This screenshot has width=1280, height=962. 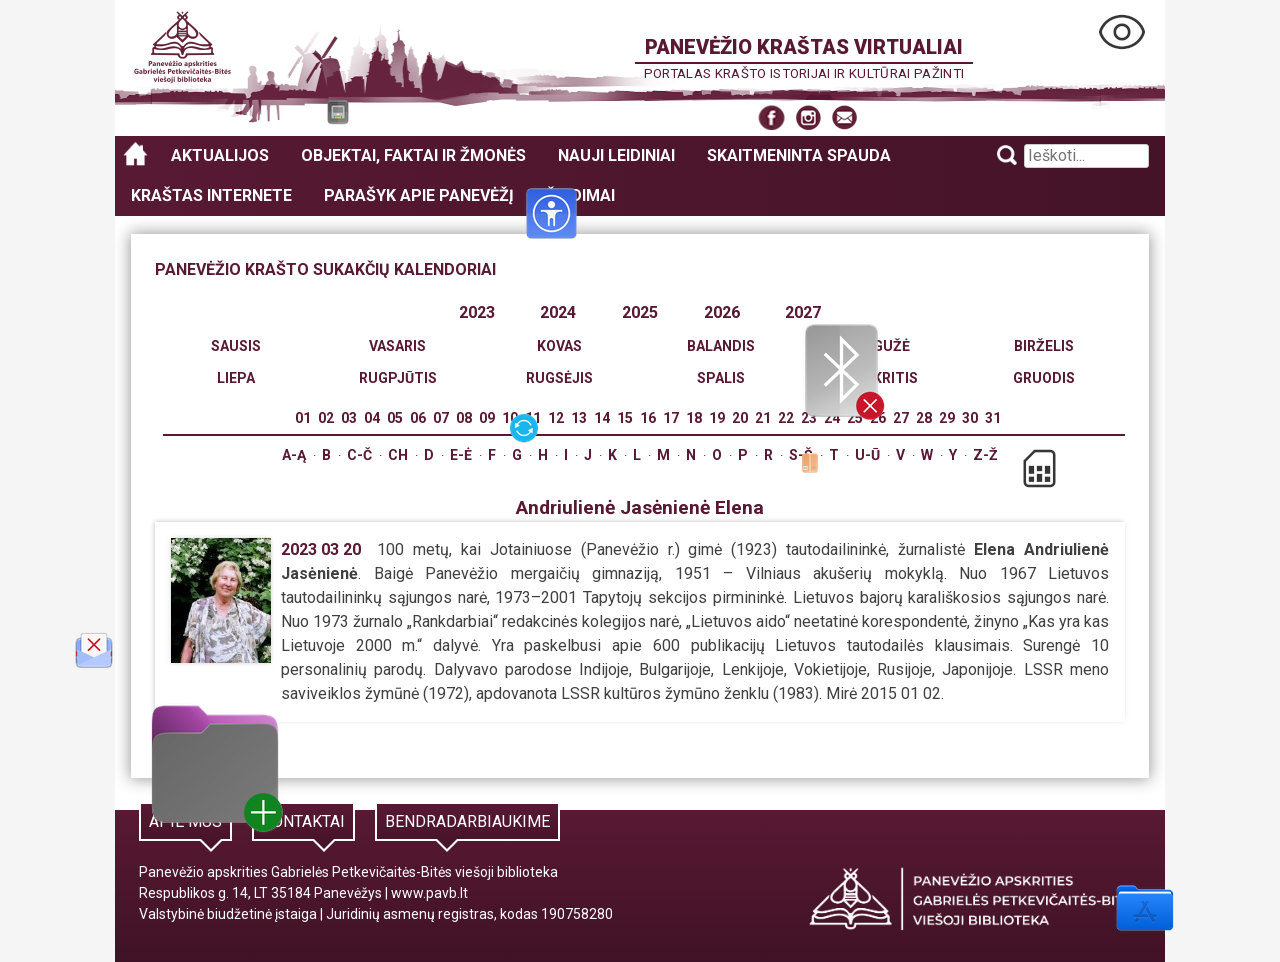 What do you see at coordinates (810, 463) in the screenshot?
I see `compressed archive file` at bounding box center [810, 463].